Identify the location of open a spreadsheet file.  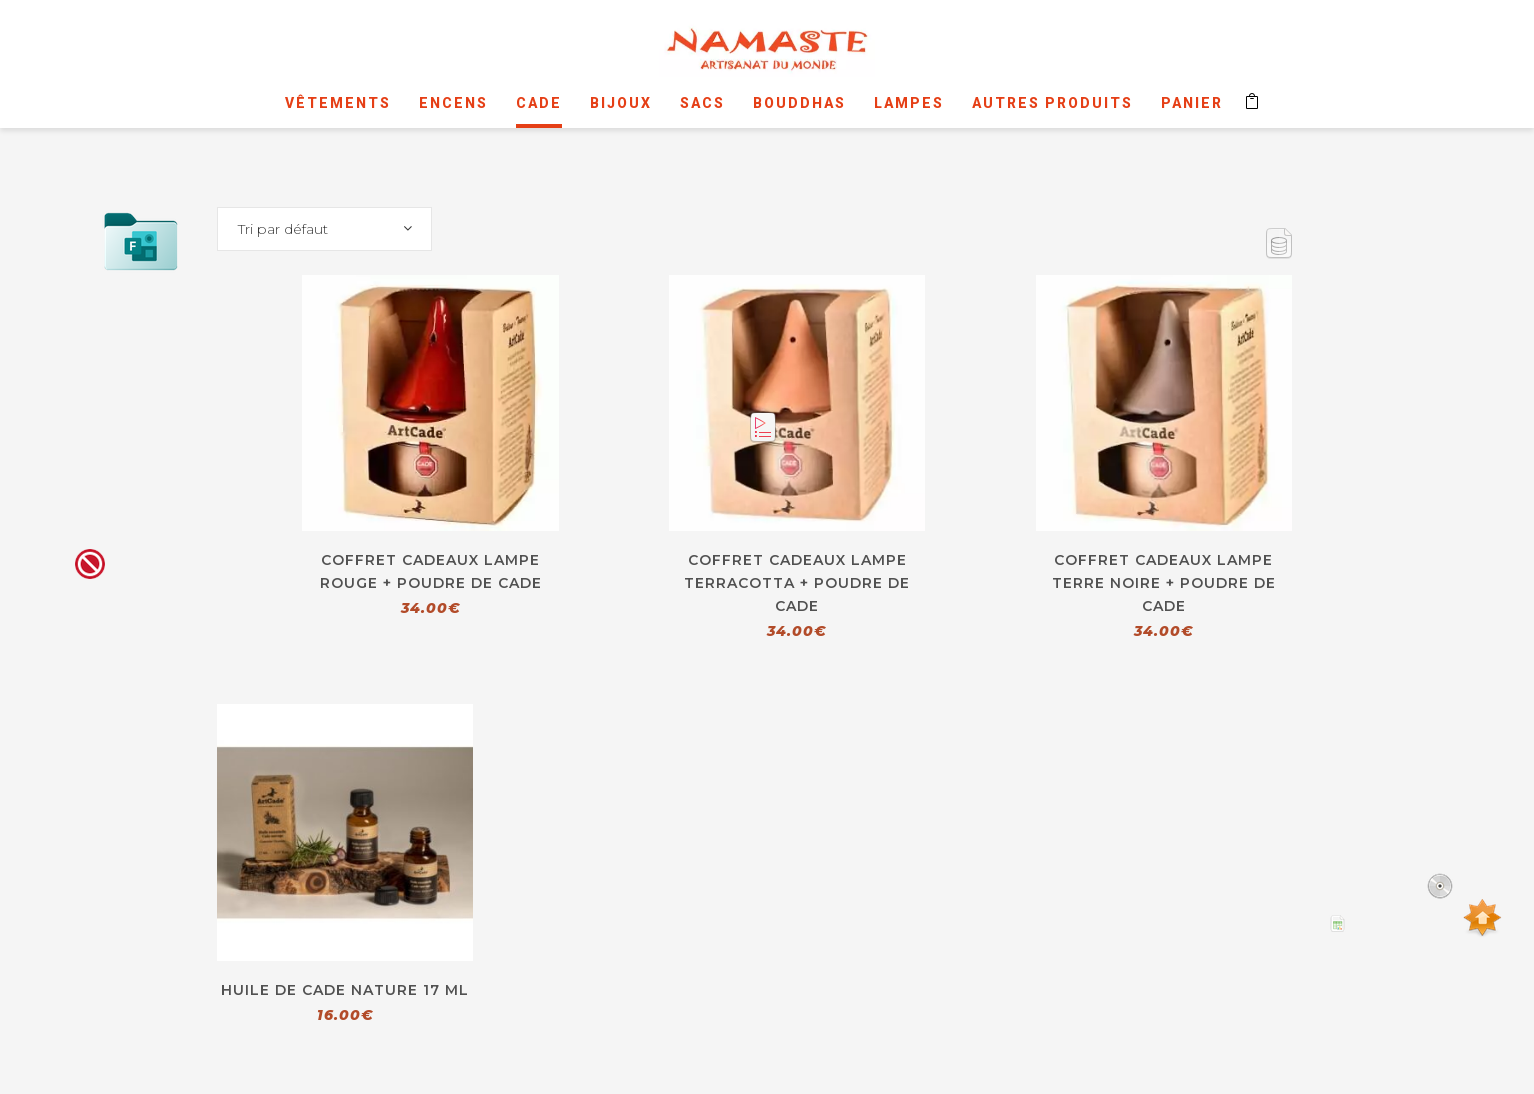
(1337, 923).